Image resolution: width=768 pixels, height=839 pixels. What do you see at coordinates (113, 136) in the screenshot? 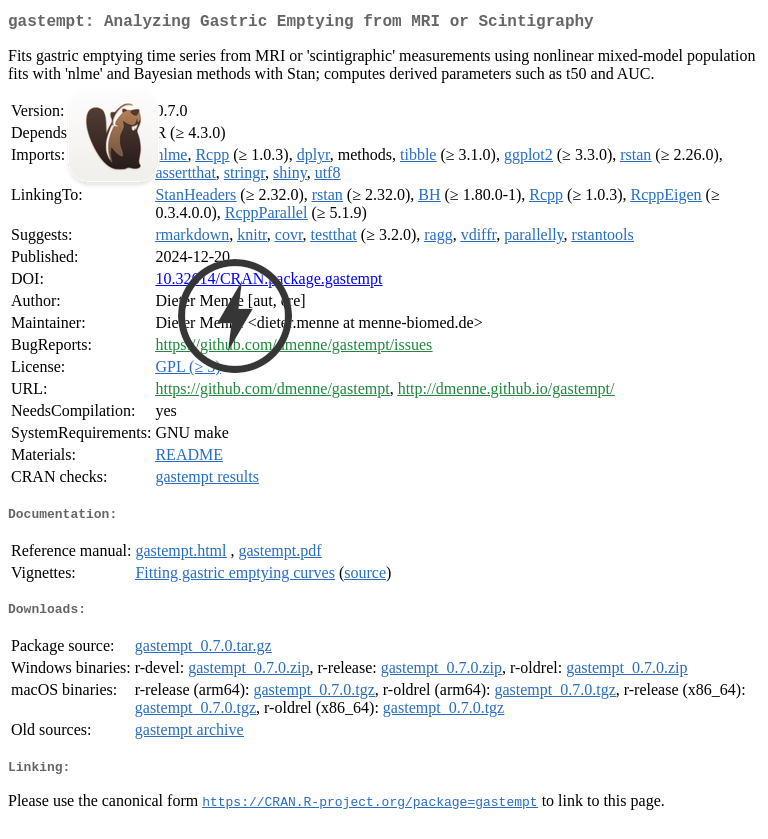
I see `open DBeaver database management application` at bounding box center [113, 136].